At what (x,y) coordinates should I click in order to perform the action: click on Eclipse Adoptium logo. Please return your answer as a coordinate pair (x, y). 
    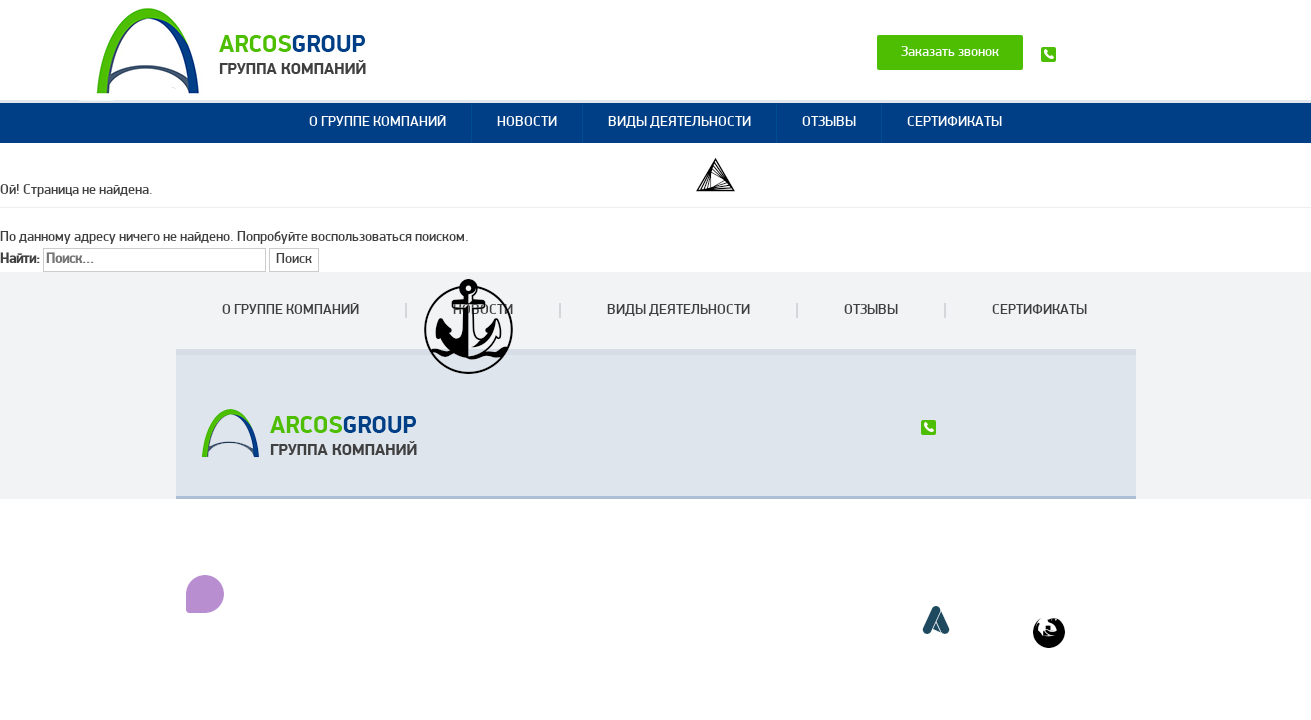
    Looking at the image, I should click on (936, 620).